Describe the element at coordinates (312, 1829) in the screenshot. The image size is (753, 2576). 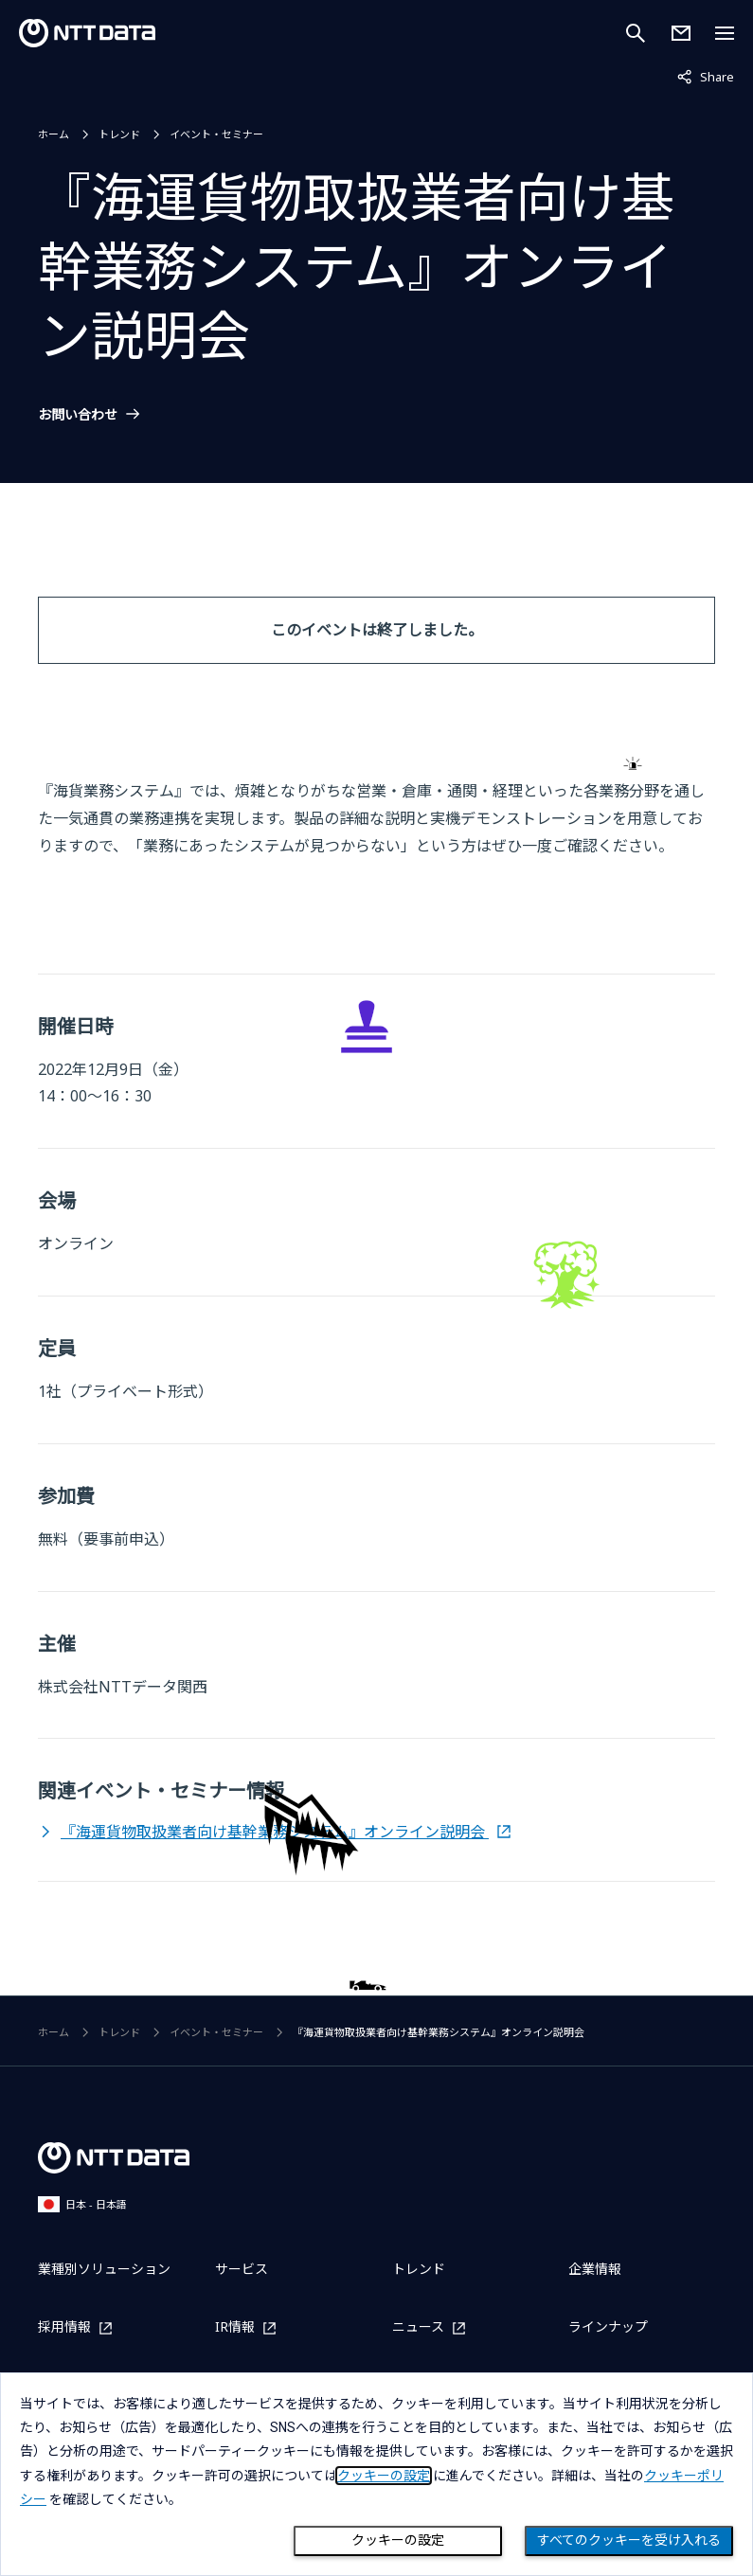
I see `ice arrow ability or spell` at that location.